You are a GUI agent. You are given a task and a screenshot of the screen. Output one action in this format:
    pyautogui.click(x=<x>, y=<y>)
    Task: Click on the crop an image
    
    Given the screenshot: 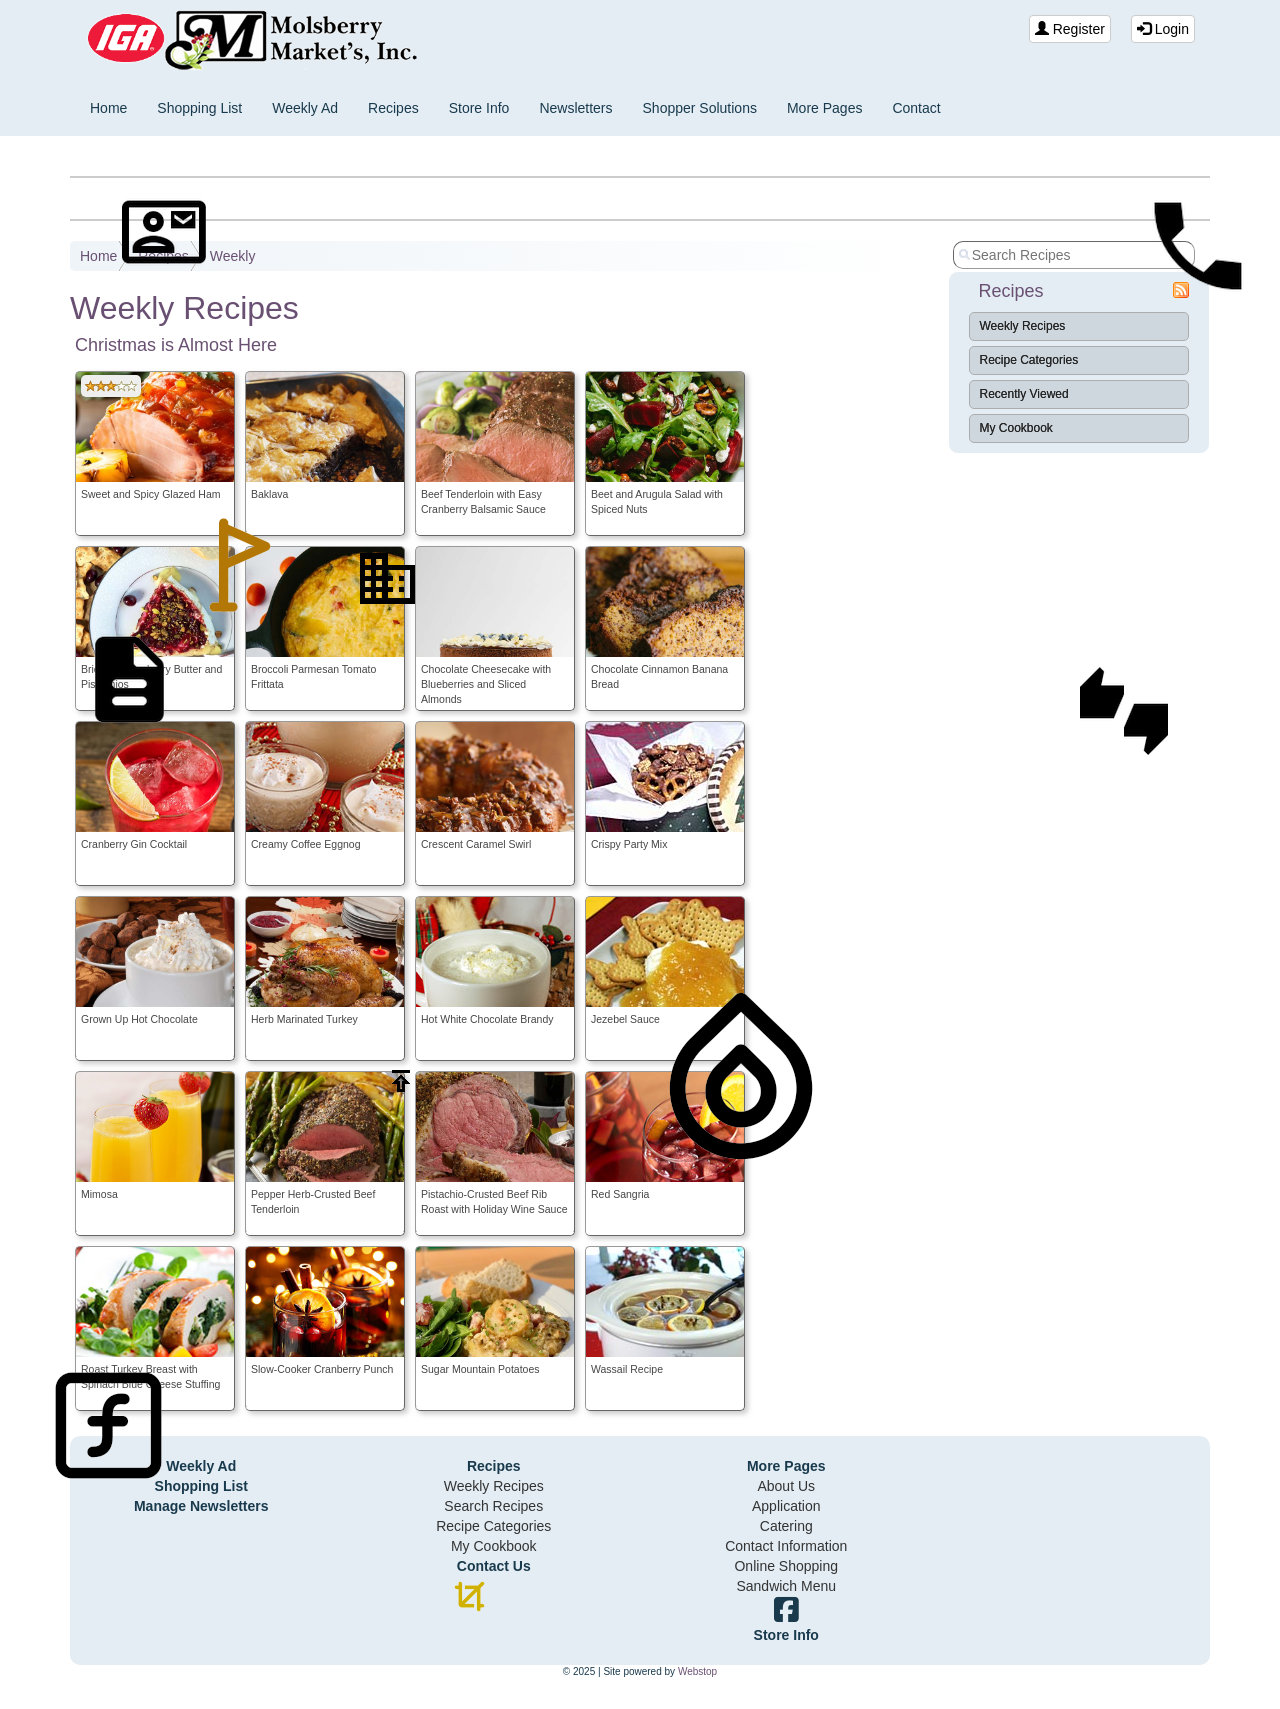 What is the action you would take?
    pyautogui.click(x=469, y=1596)
    